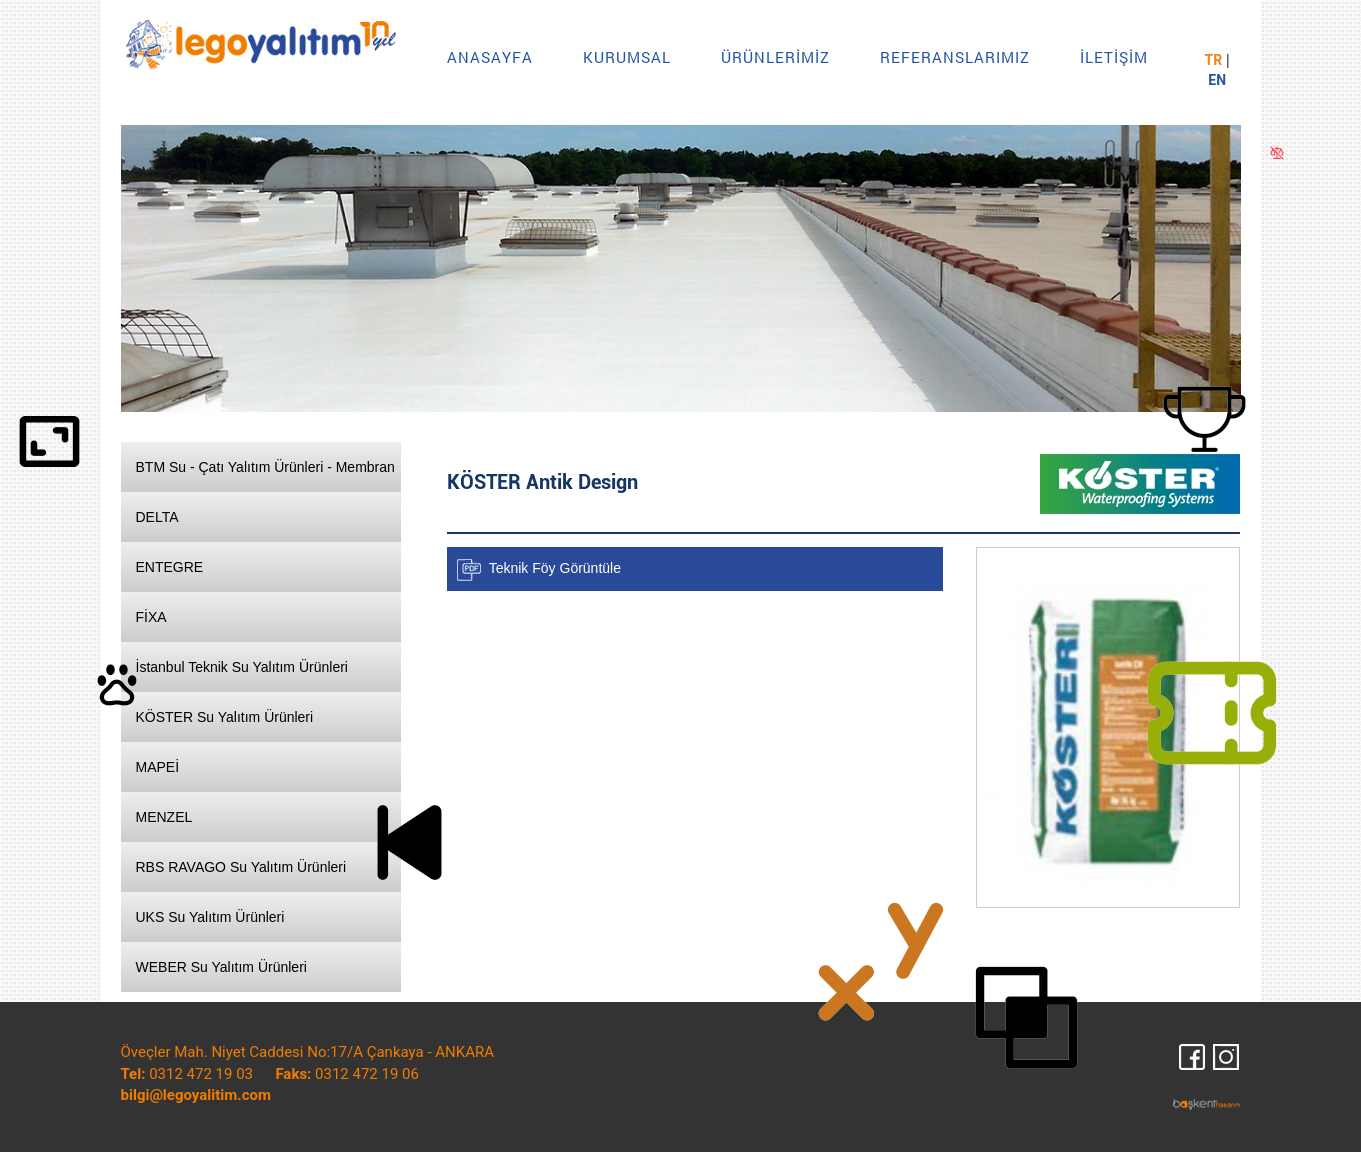 This screenshot has width=1361, height=1152. What do you see at coordinates (49, 441) in the screenshot?
I see `enter fullscreen mode` at bounding box center [49, 441].